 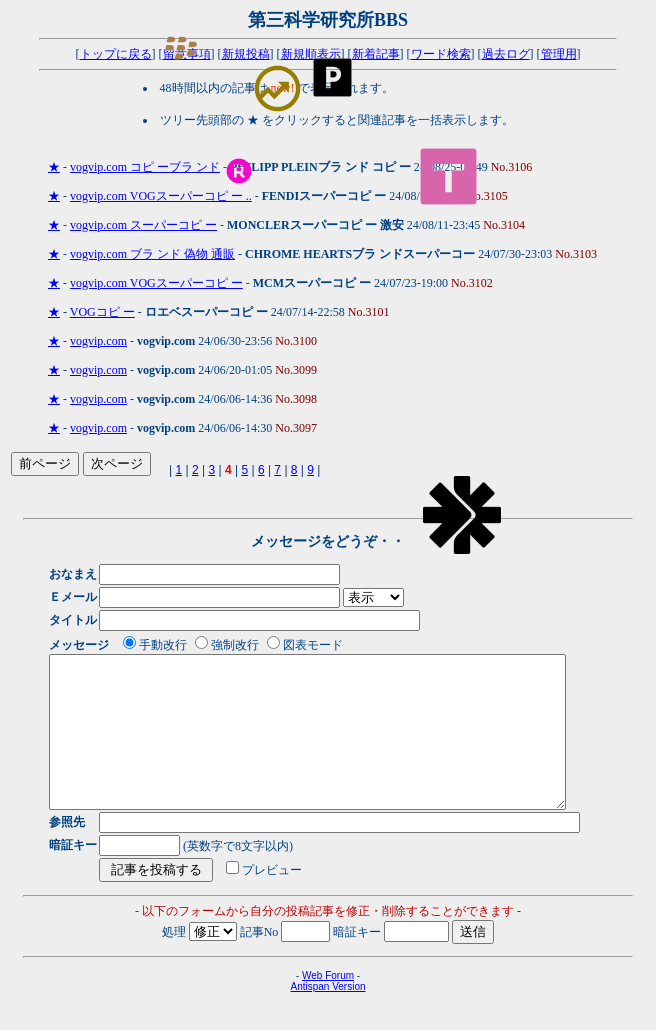 I want to click on view financial performance or fund growth, so click(x=277, y=88).